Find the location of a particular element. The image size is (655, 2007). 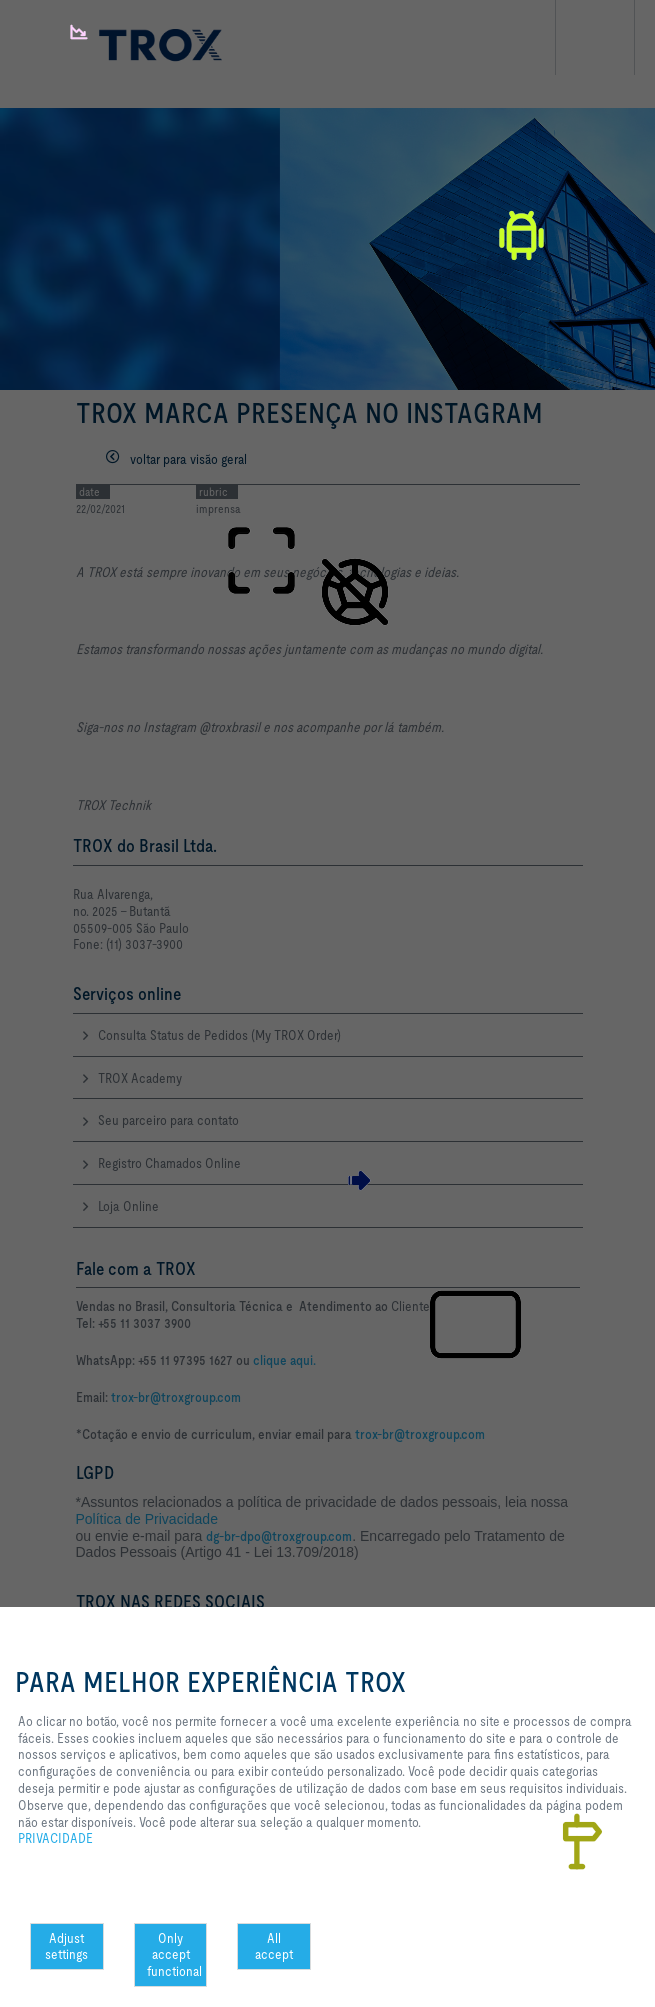

switch to landscape tablet view is located at coordinates (475, 1324).